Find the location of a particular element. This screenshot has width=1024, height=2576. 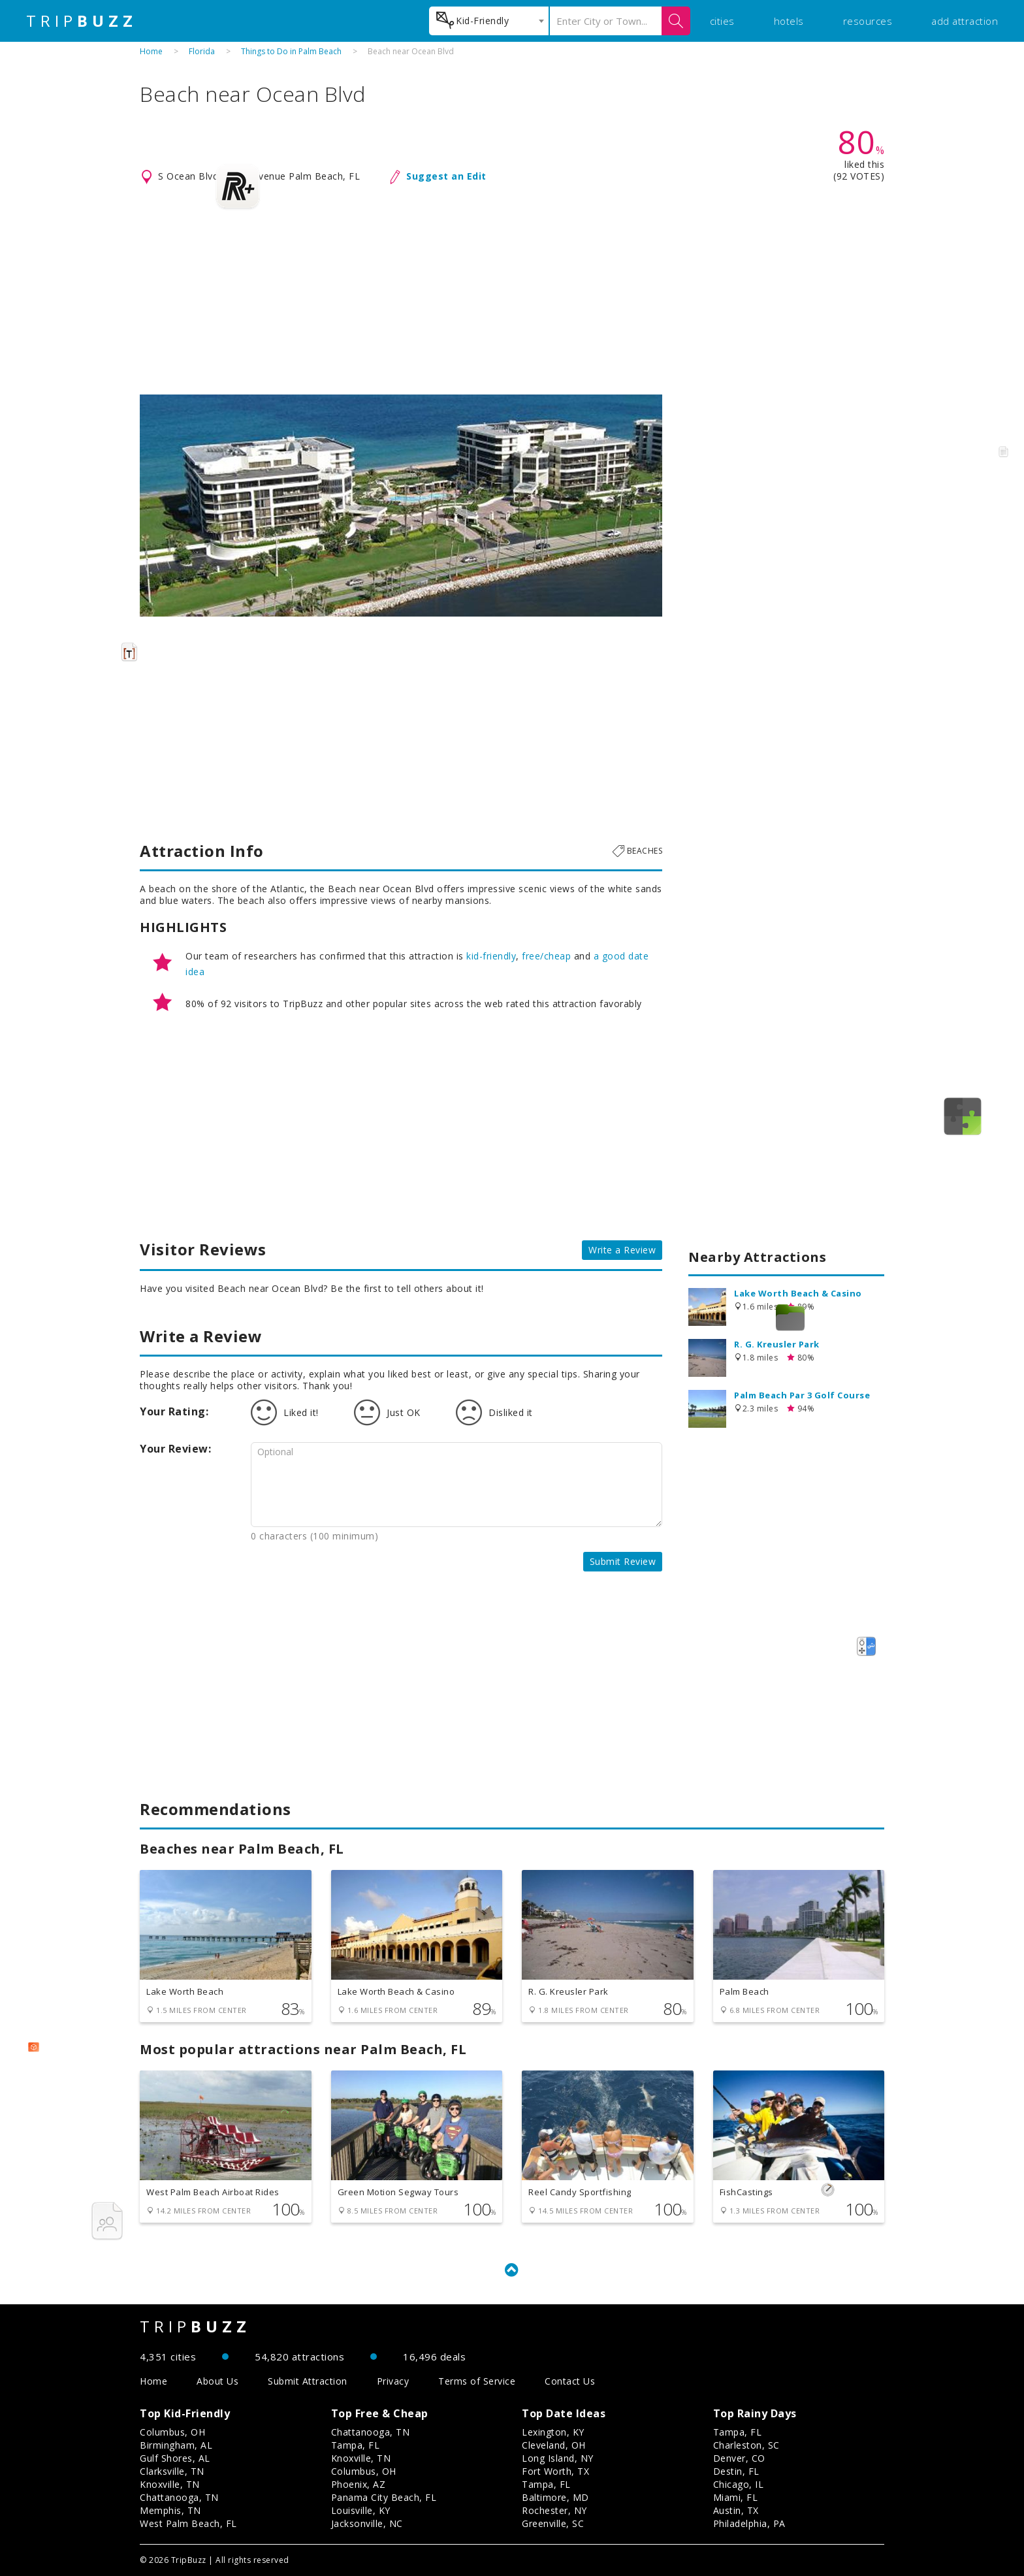

open folder containing files is located at coordinates (790, 1317).